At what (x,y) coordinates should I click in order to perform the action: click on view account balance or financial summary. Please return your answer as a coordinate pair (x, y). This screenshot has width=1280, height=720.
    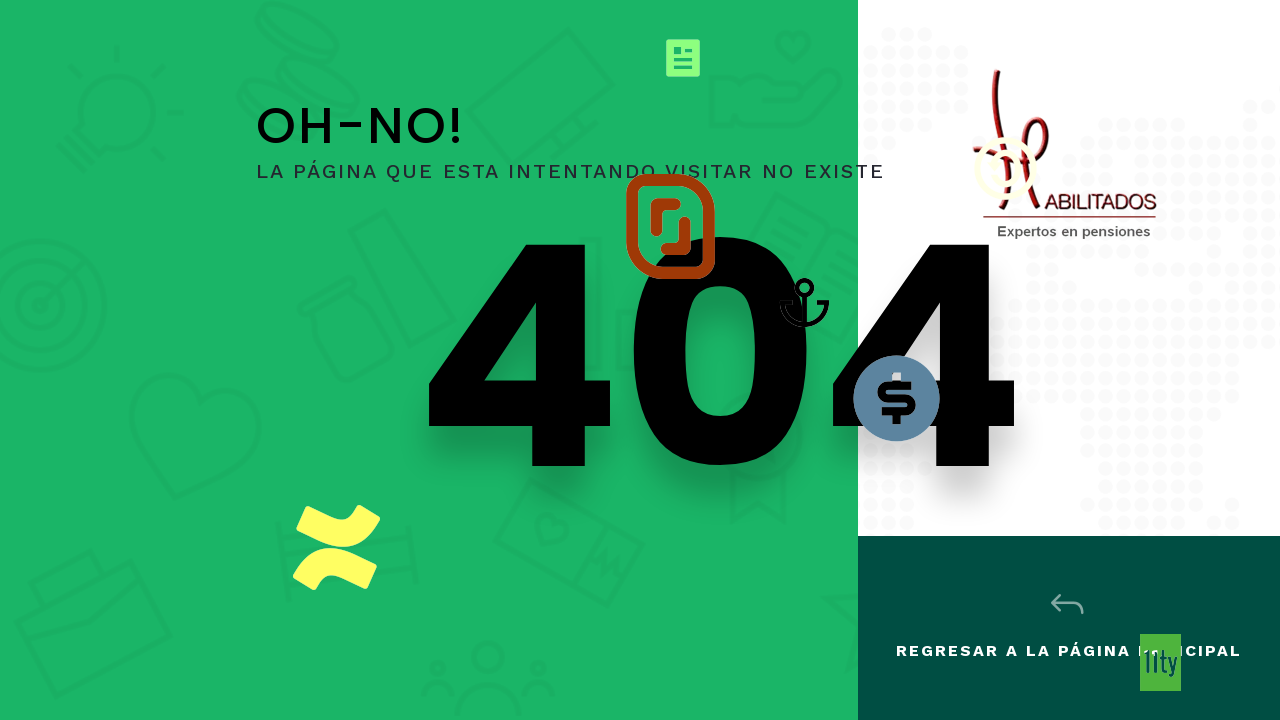
    Looking at the image, I should click on (896, 398).